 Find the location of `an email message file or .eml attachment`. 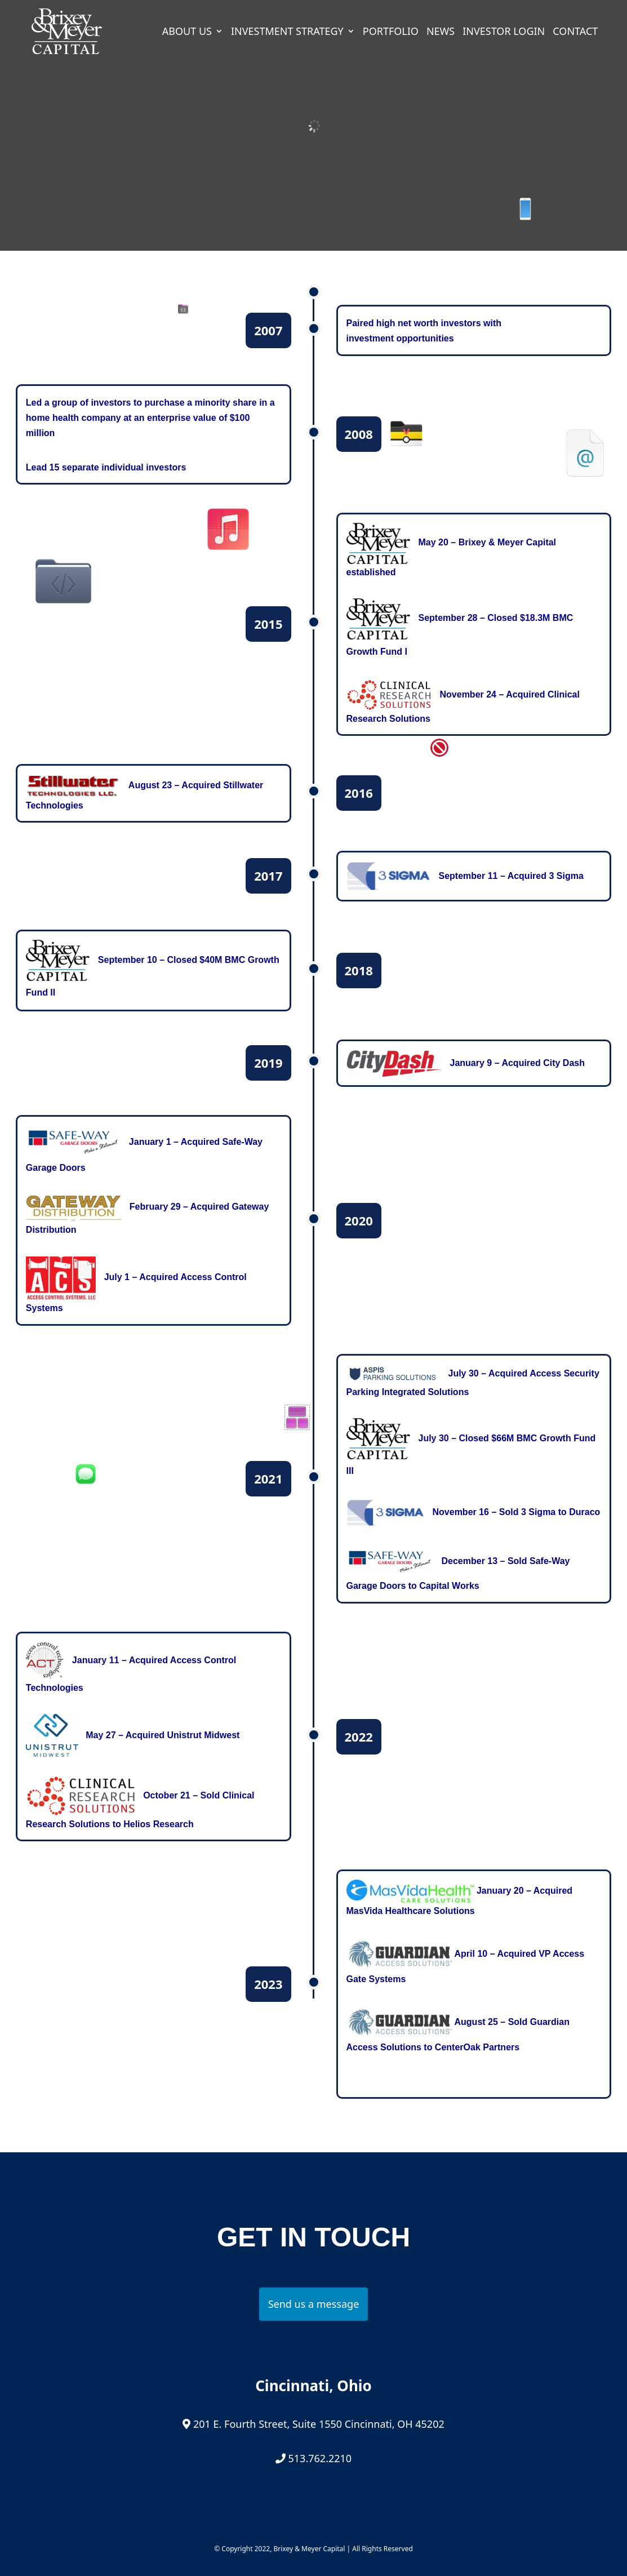

an email message file or .eml attachment is located at coordinates (585, 453).